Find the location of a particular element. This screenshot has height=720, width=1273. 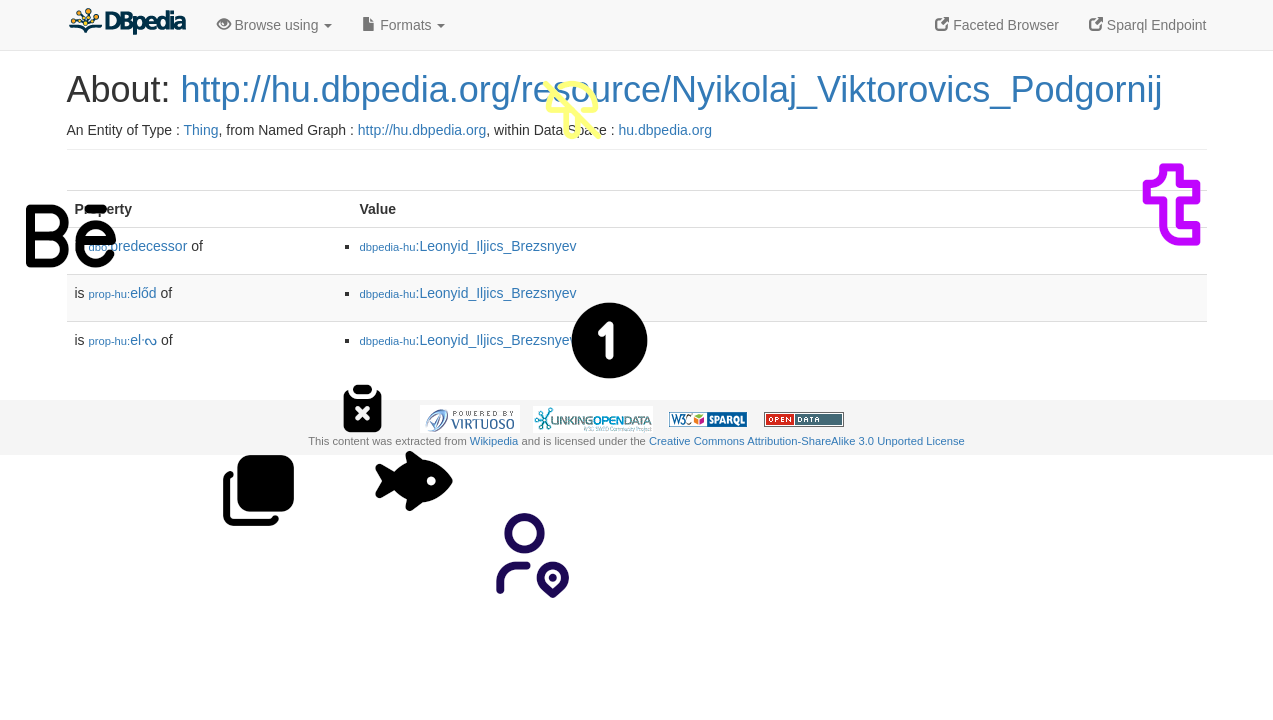

clear clipboard contents is located at coordinates (362, 408).